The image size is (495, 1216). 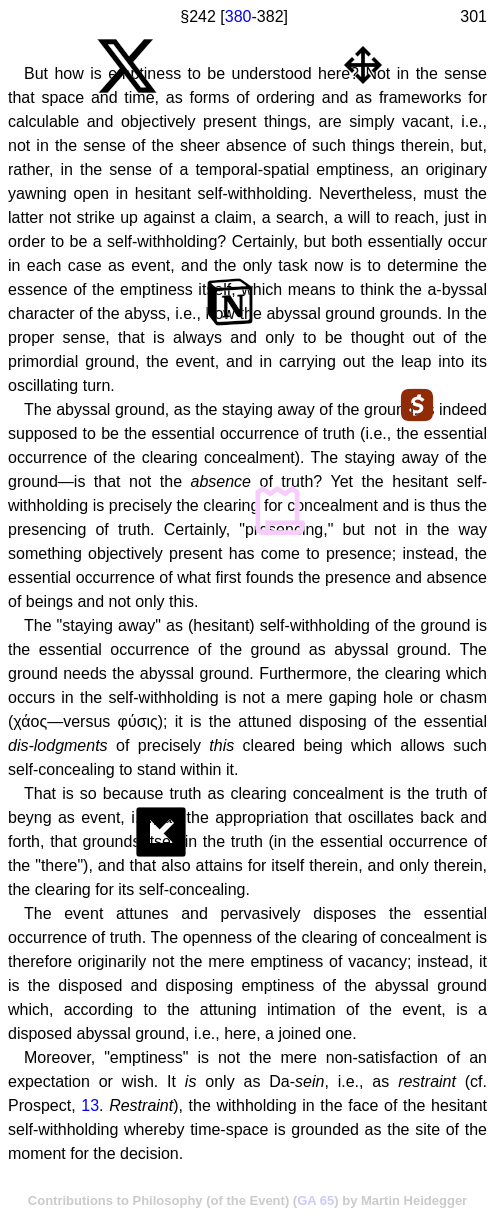 What do you see at coordinates (363, 65) in the screenshot?
I see `drag to reposition element` at bounding box center [363, 65].